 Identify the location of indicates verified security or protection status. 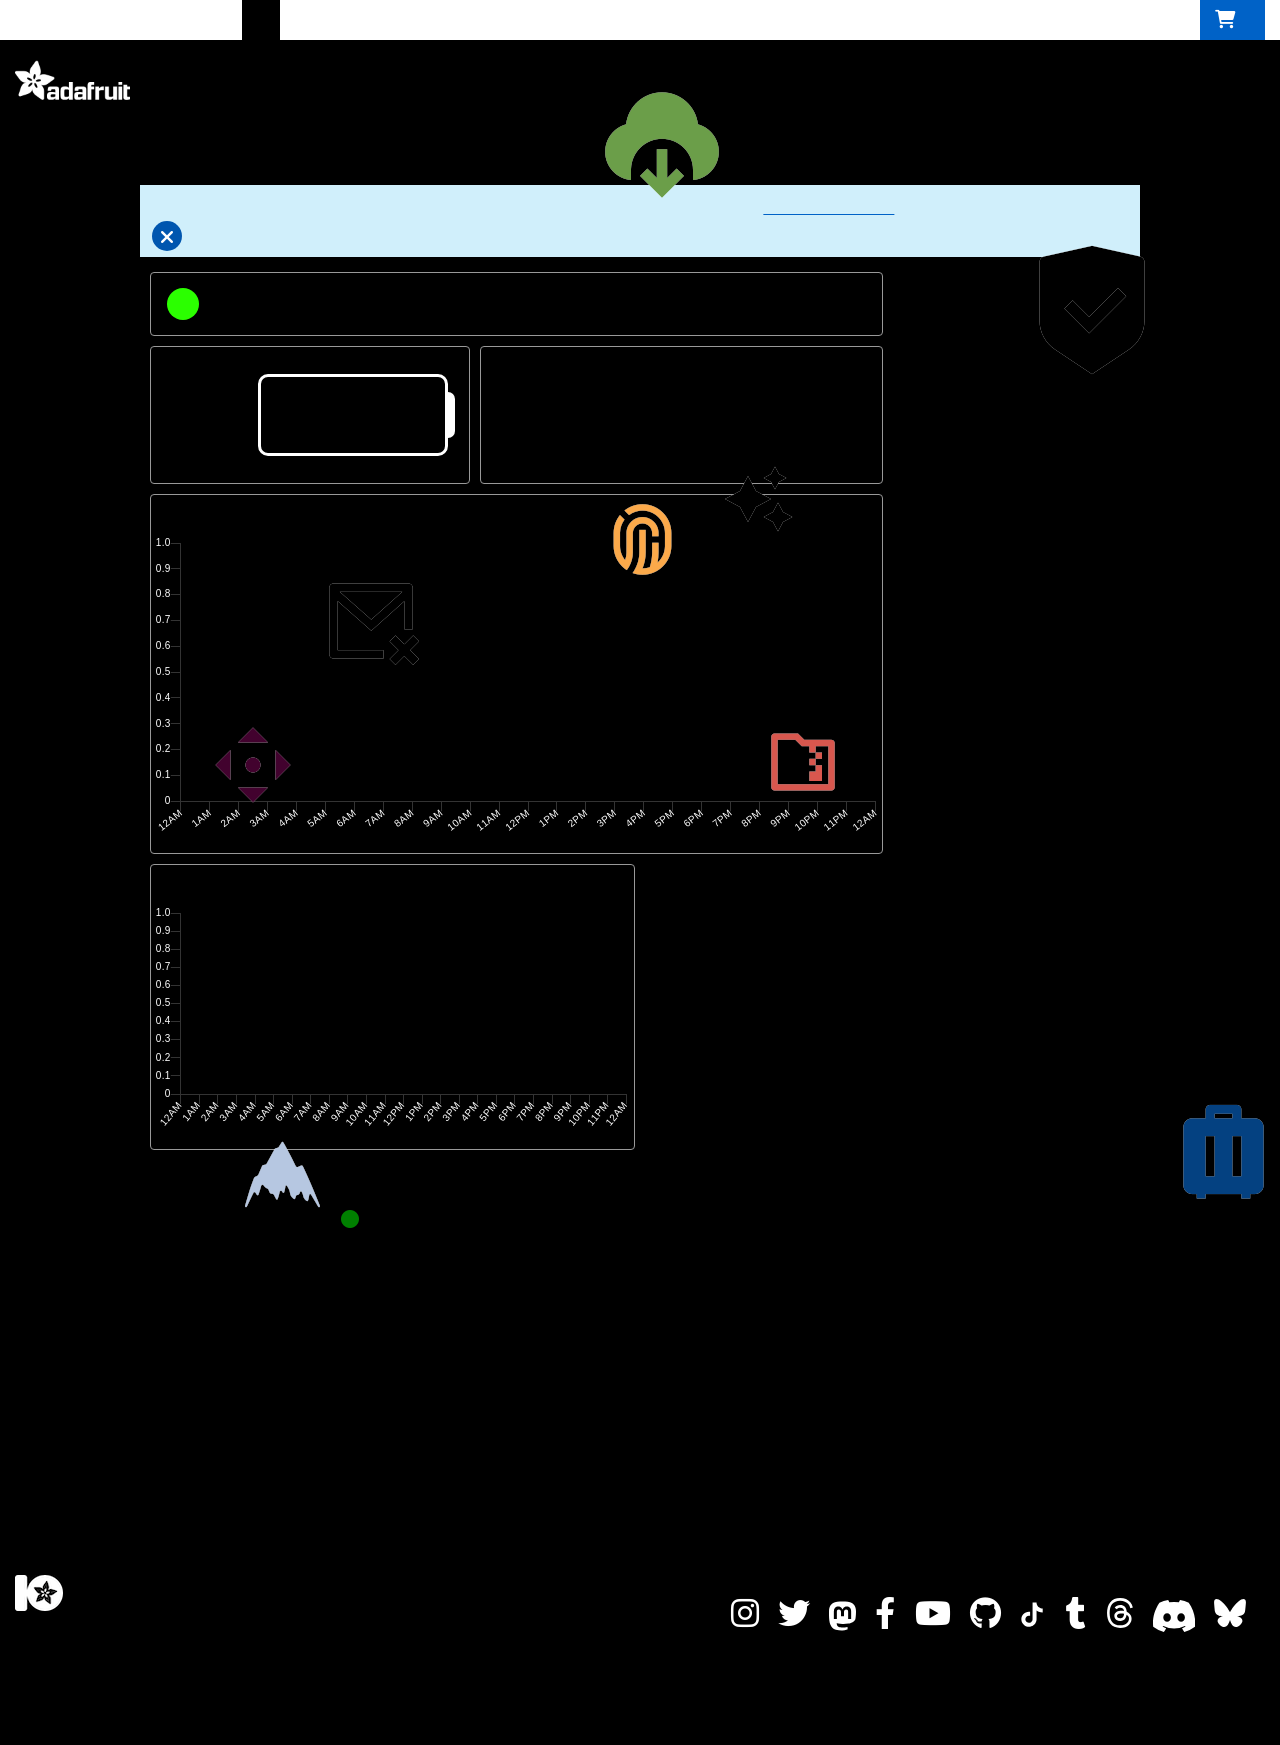
(1092, 310).